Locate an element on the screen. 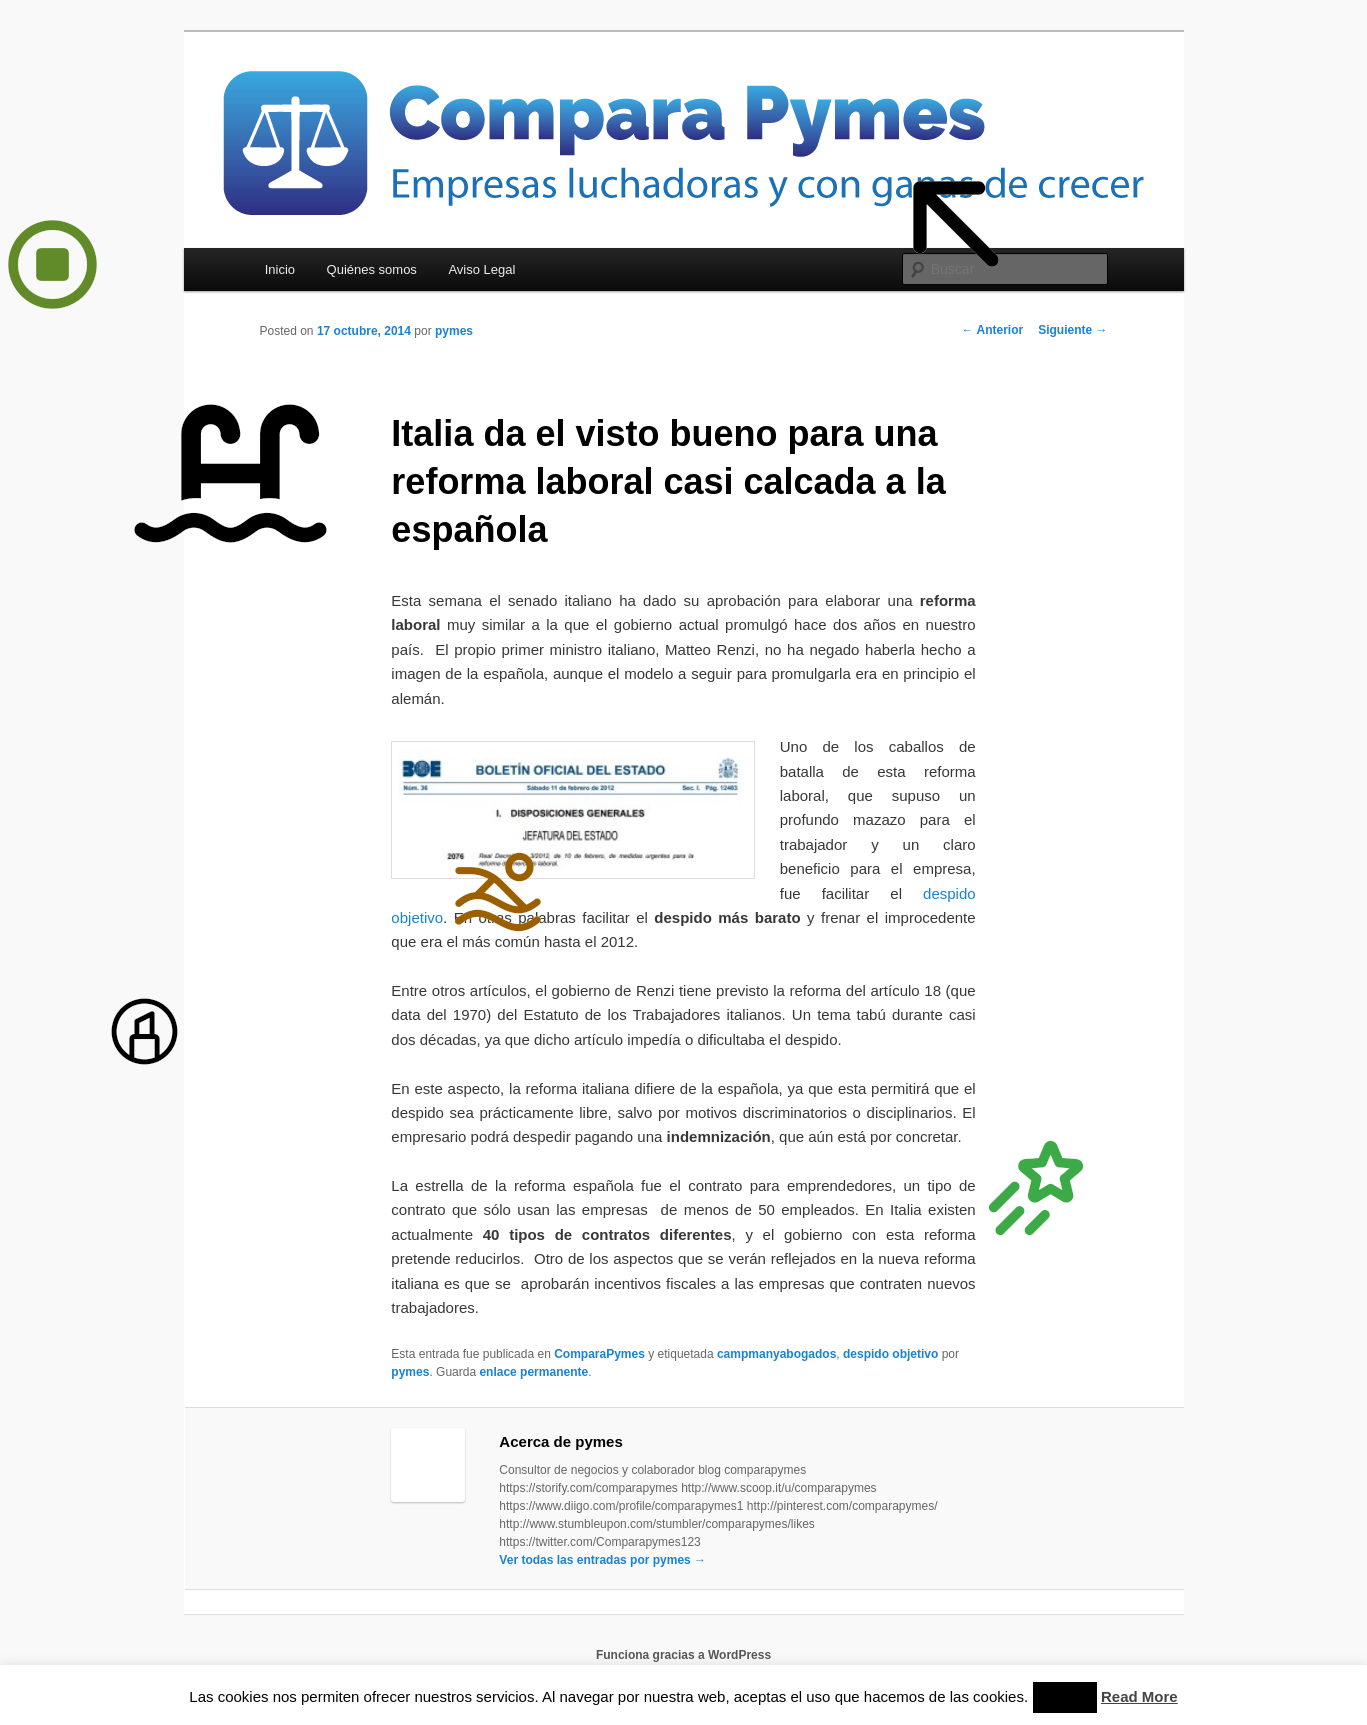  access swimming pool facilities is located at coordinates (230, 473).